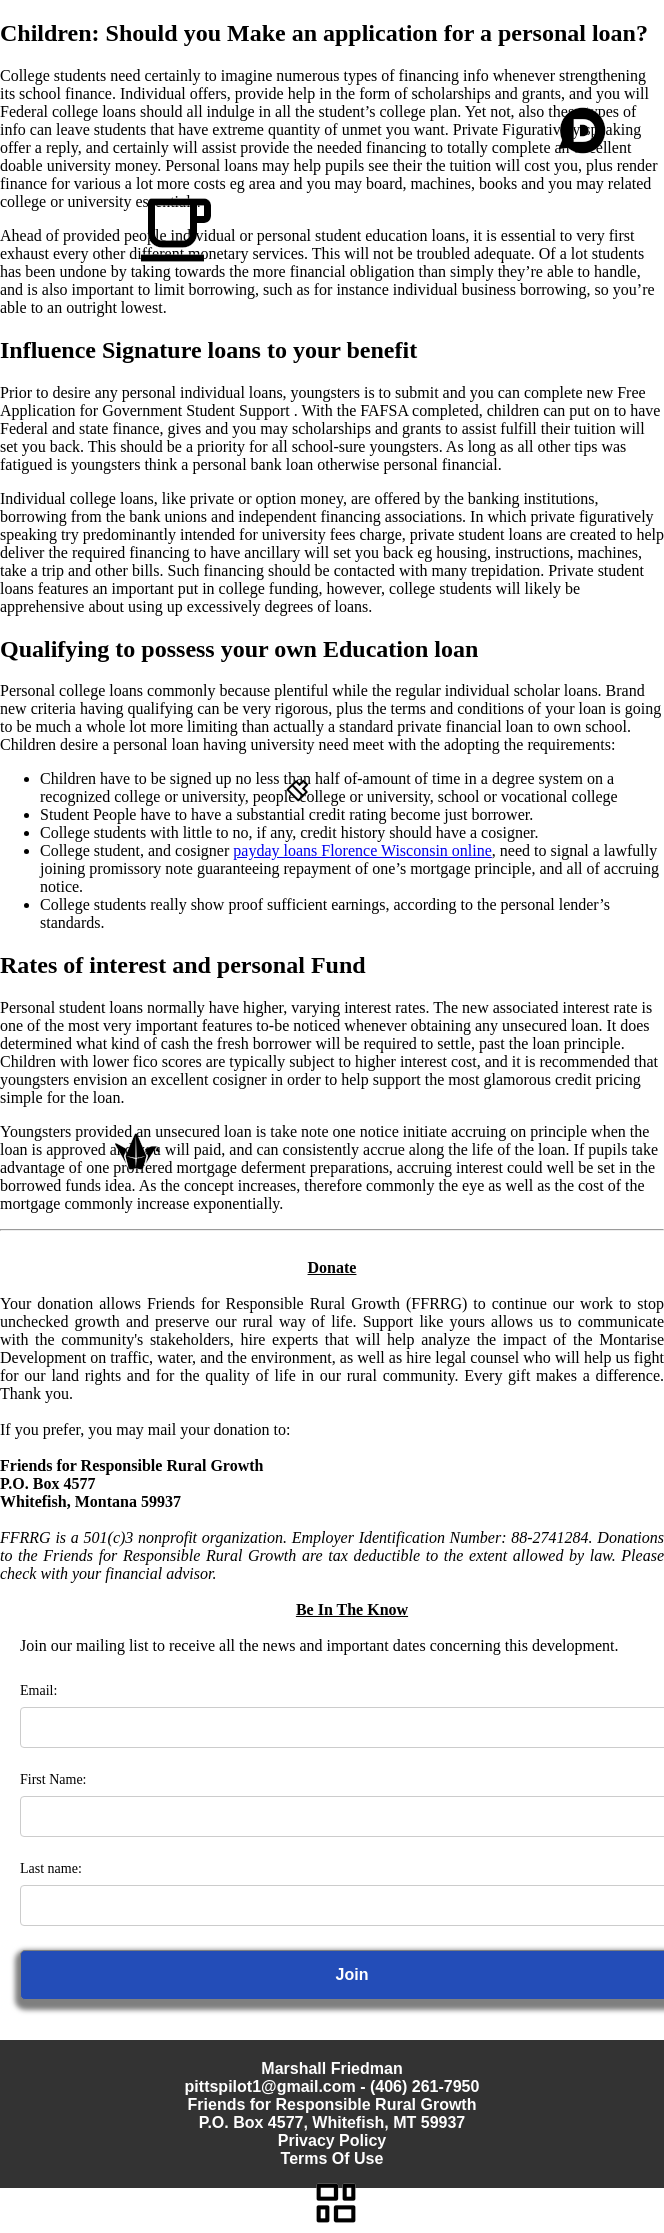 The width and height of the screenshot is (664, 2233). What do you see at coordinates (137, 1151) in the screenshot?
I see `open padlet app` at bounding box center [137, 1151].